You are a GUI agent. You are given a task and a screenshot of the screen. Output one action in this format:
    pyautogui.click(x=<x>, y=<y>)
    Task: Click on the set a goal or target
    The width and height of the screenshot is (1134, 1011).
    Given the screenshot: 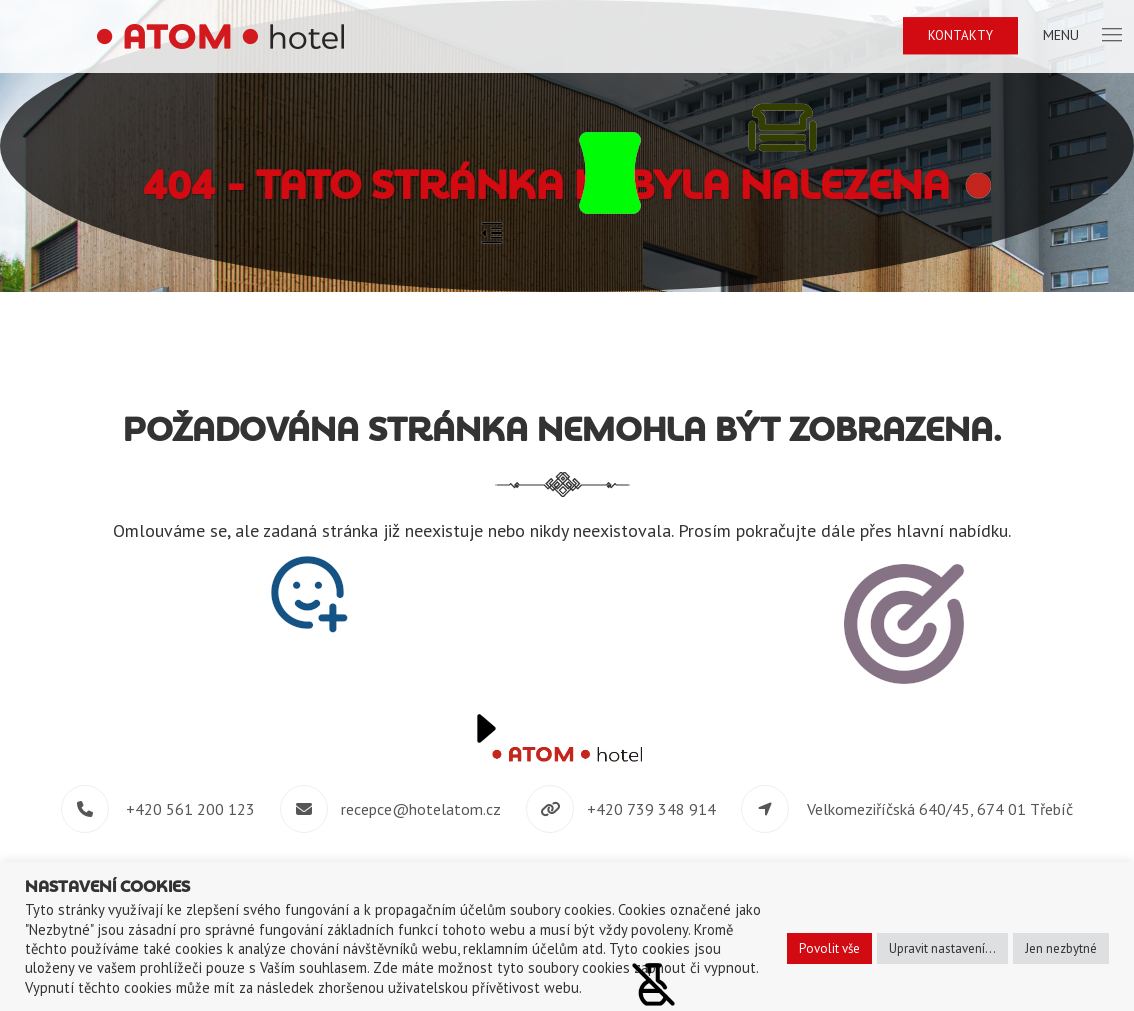 What is the action you would take?
    pyautogui.click(x=904, y=624)
    